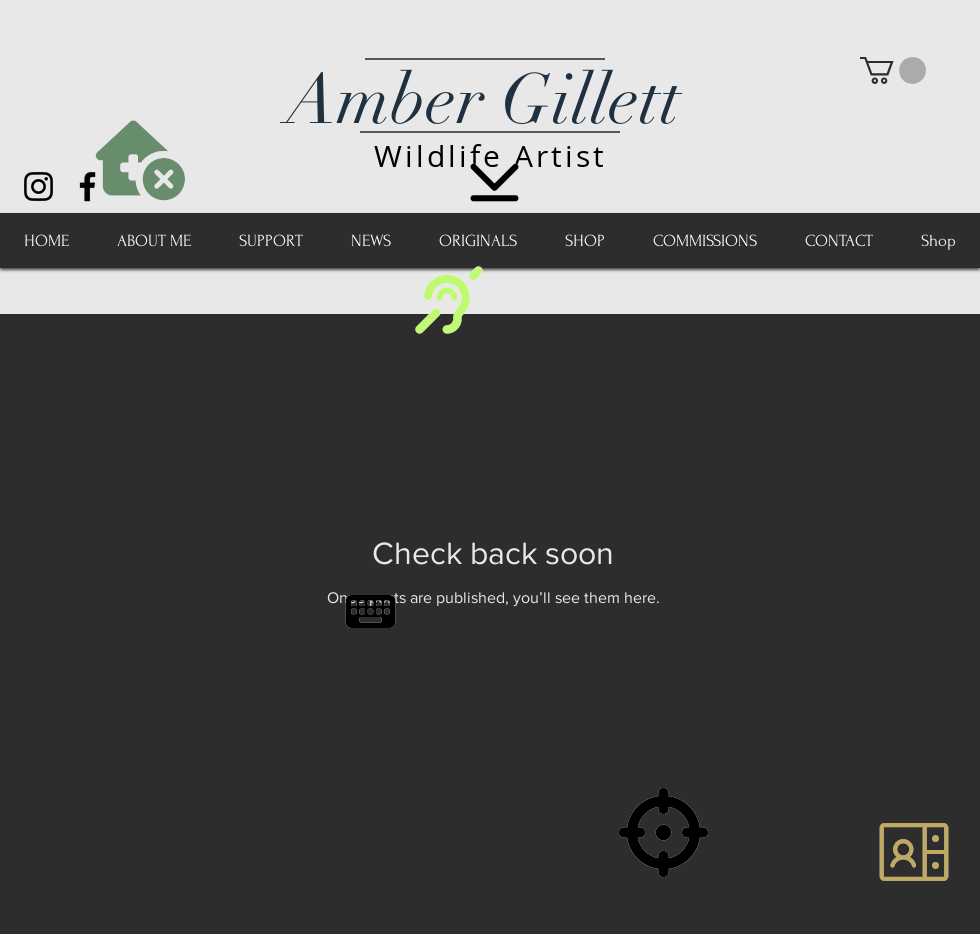 This screenshot has height=934, width=980. I want to click on open the on-screen keyboard, so click(370, 611).